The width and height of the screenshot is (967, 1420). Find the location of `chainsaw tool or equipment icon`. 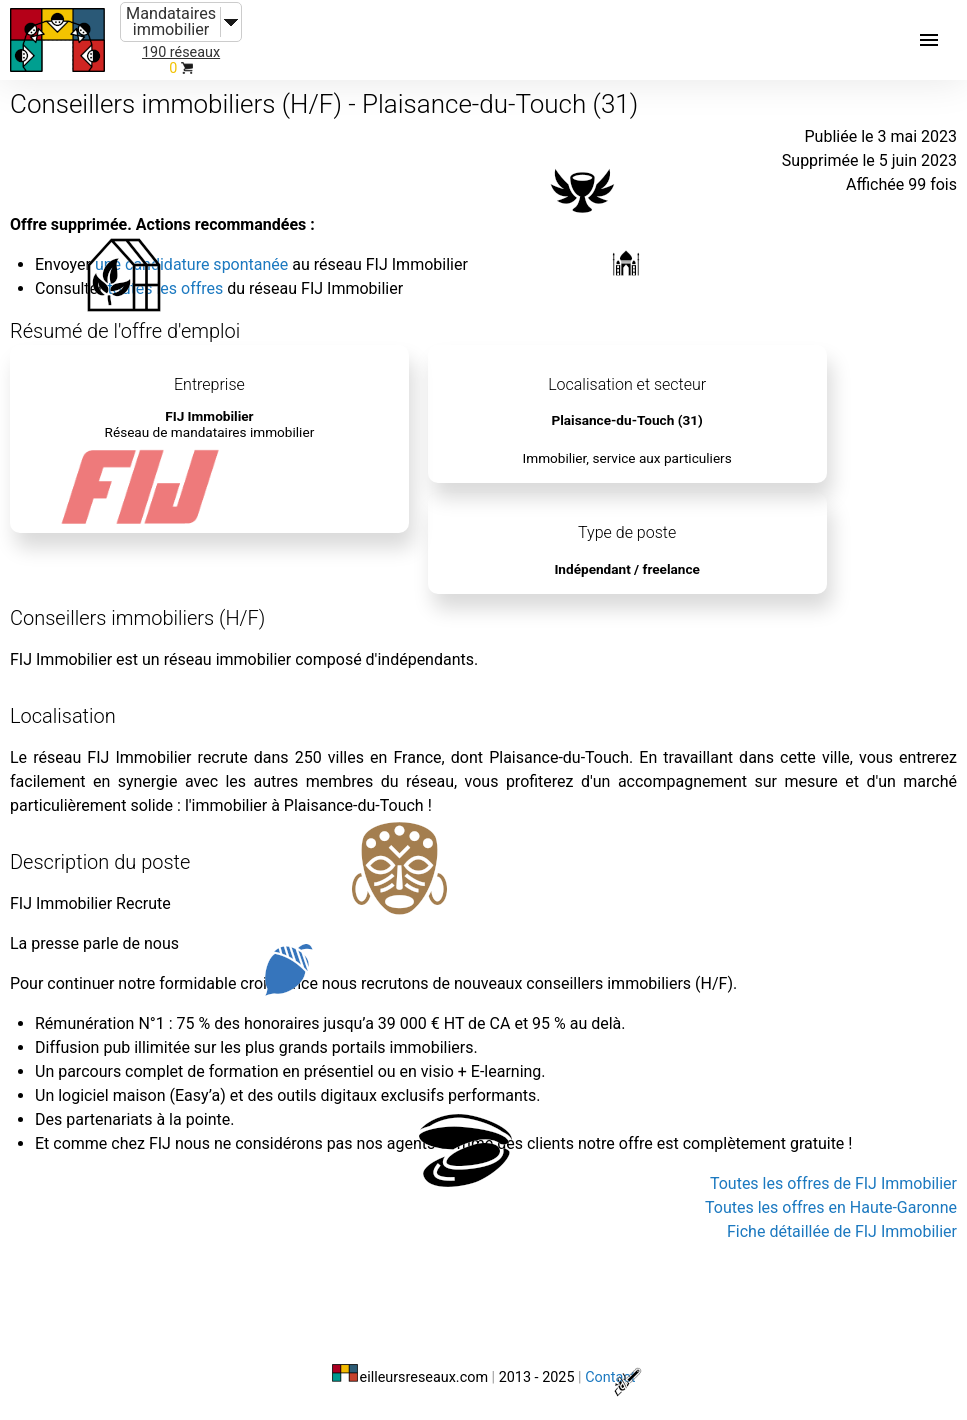

chainsaw tool or equipment icon is located at coordinates (628, 1382).